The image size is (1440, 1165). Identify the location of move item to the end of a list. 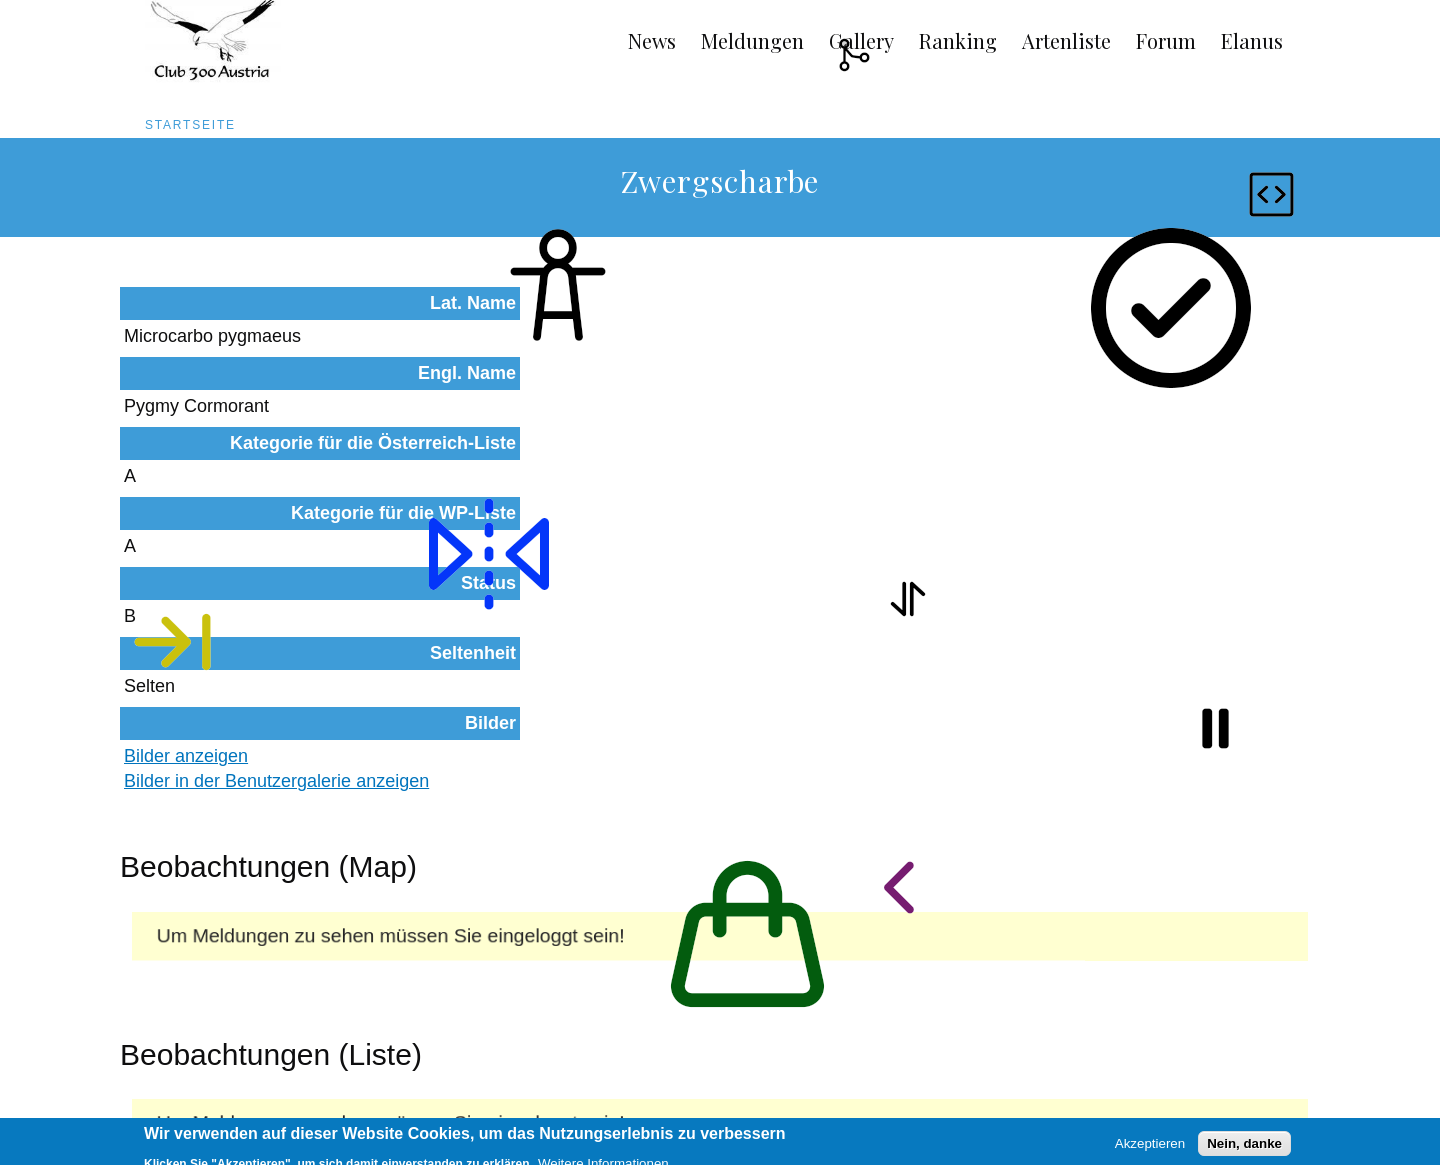
(174, 642).